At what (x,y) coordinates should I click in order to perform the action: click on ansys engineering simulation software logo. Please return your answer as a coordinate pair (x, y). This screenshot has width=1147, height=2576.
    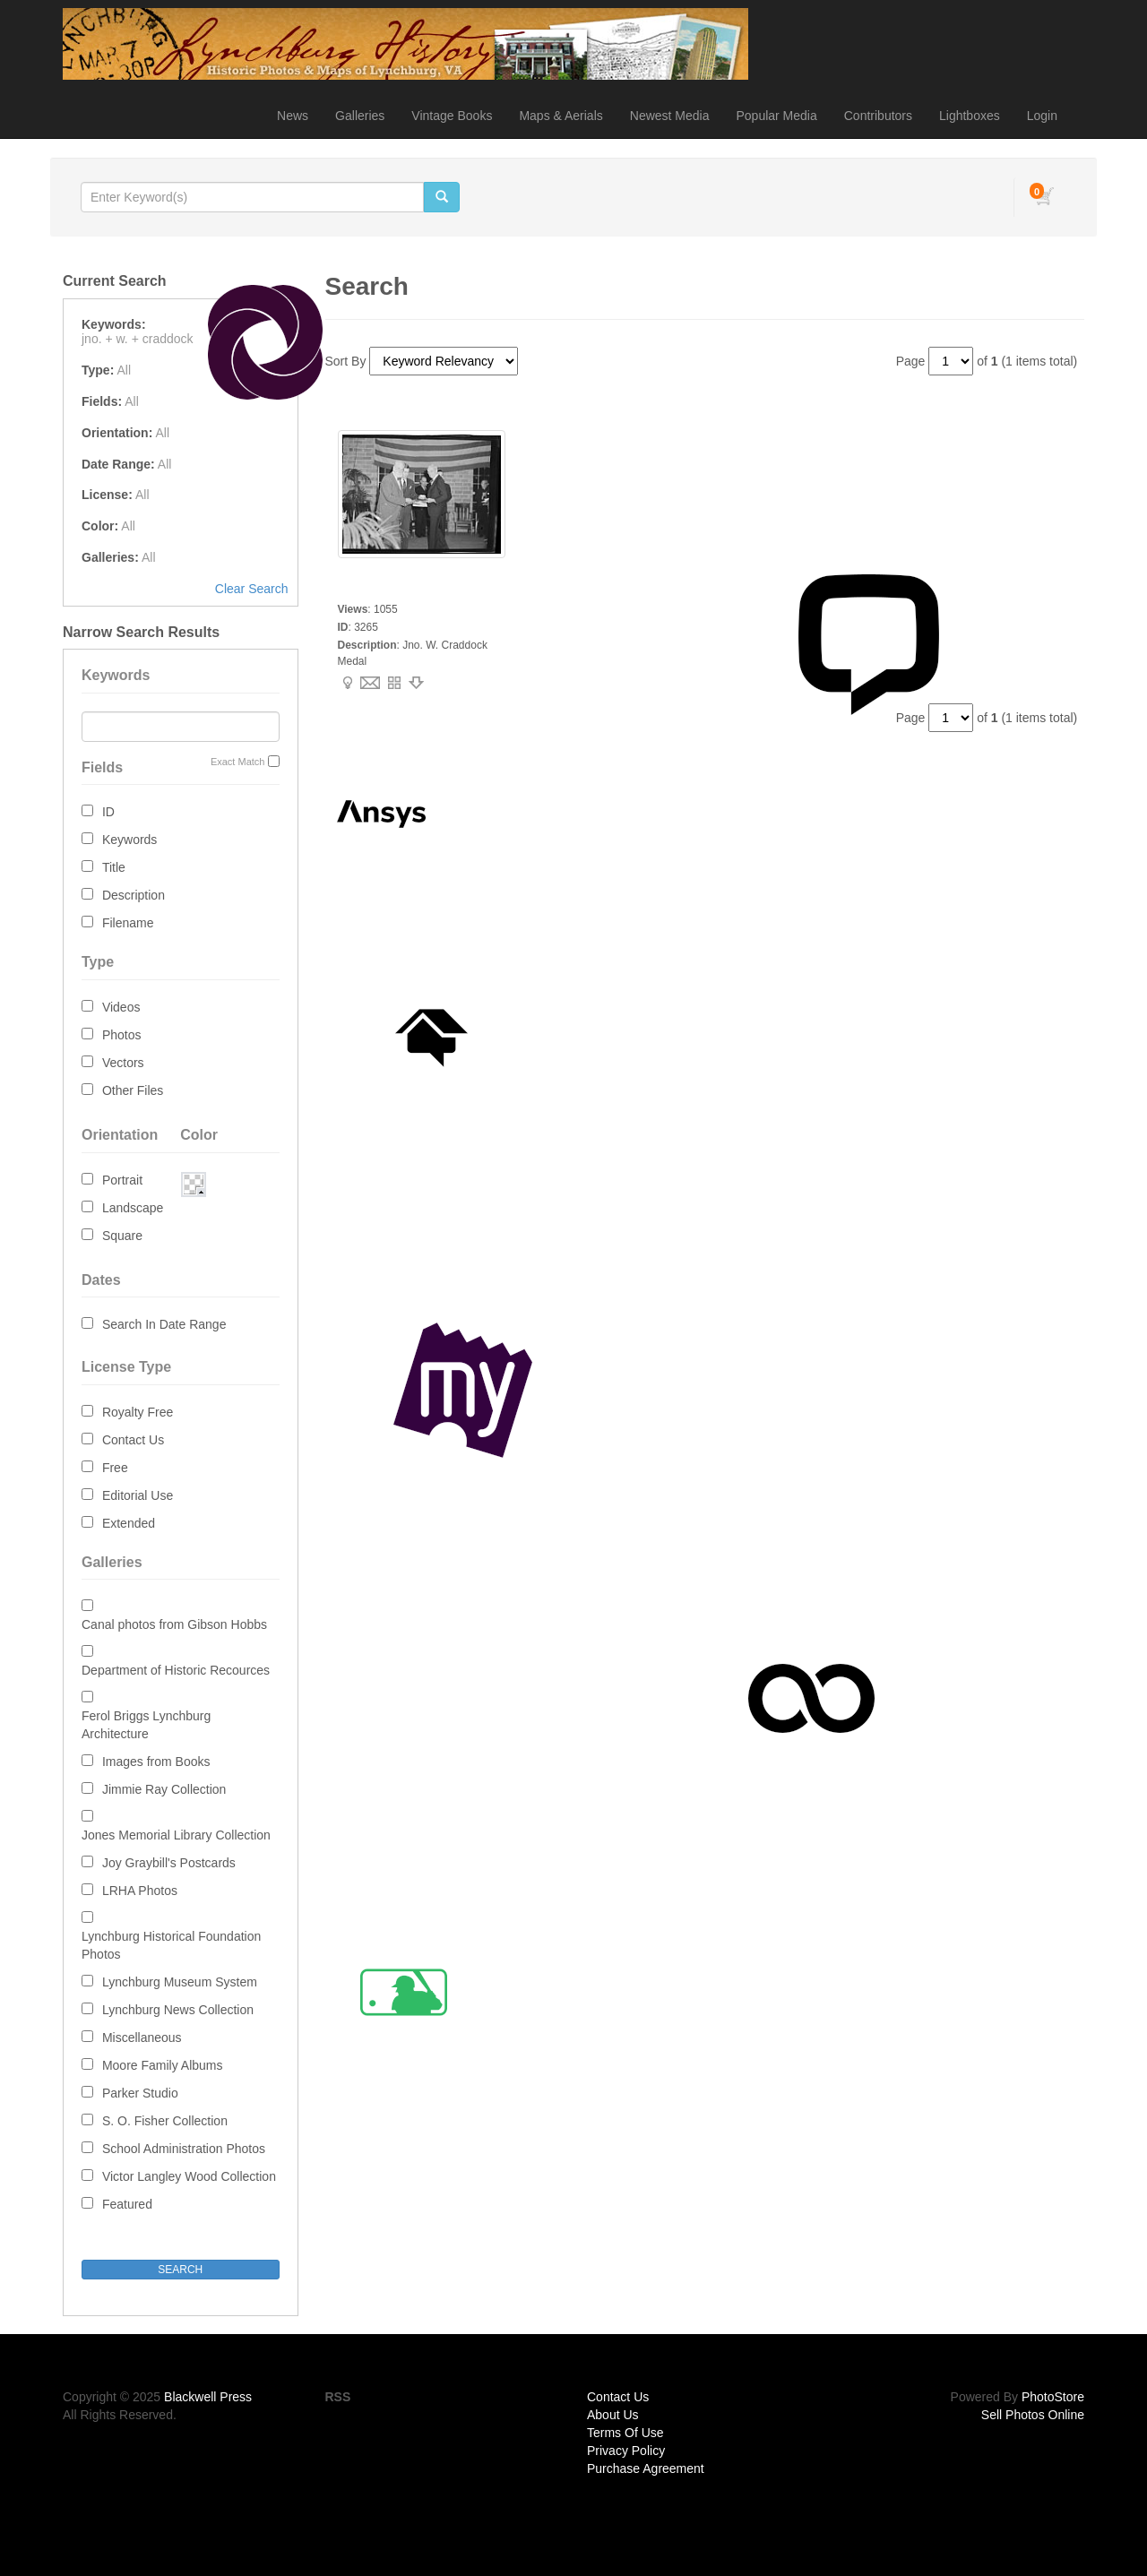
    Looking at the image, I should click on (381, 814).